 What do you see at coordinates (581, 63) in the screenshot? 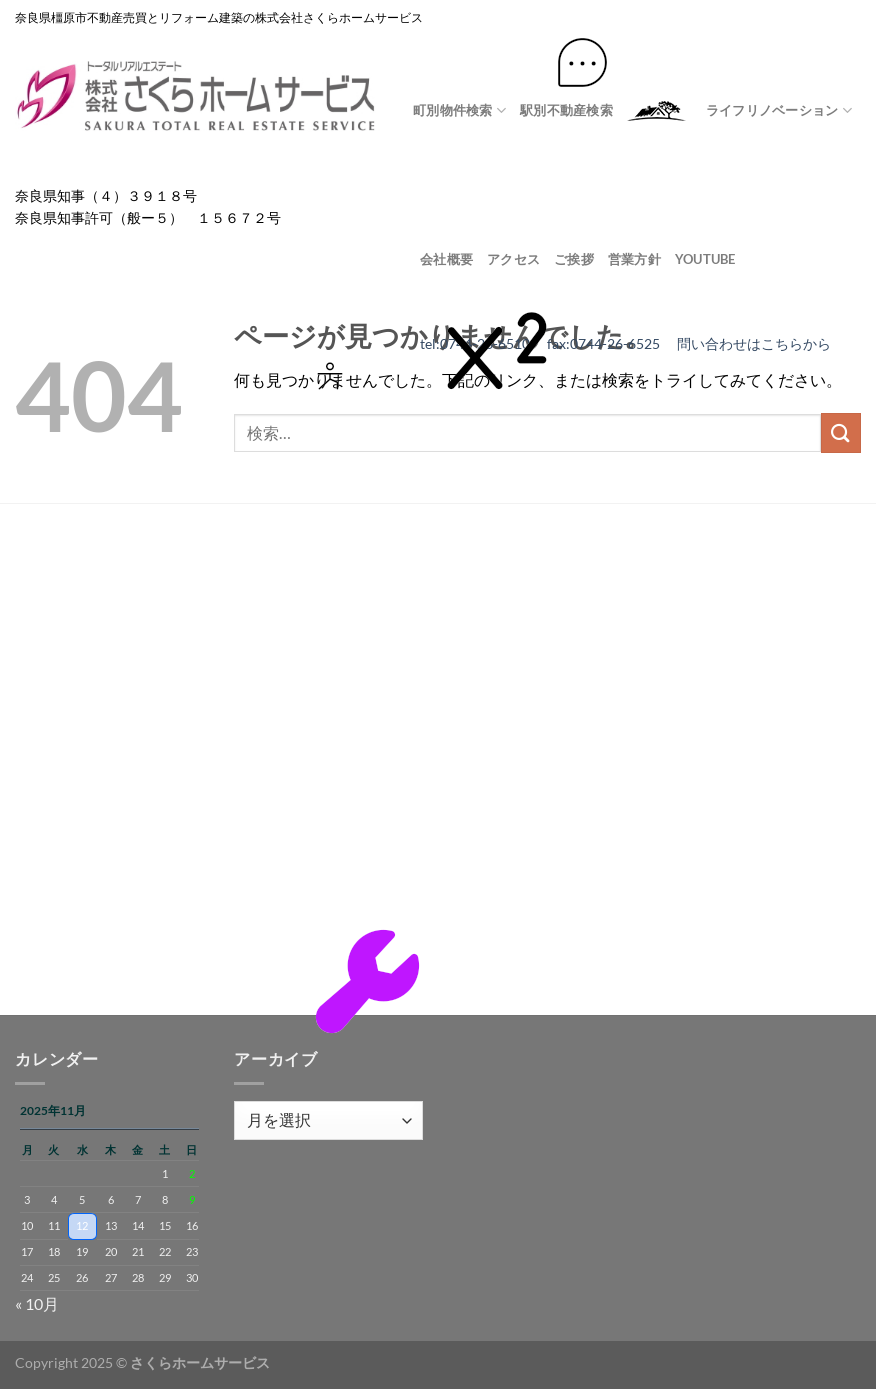
I see `open chat or messaging` at bounding box center [581, 63].